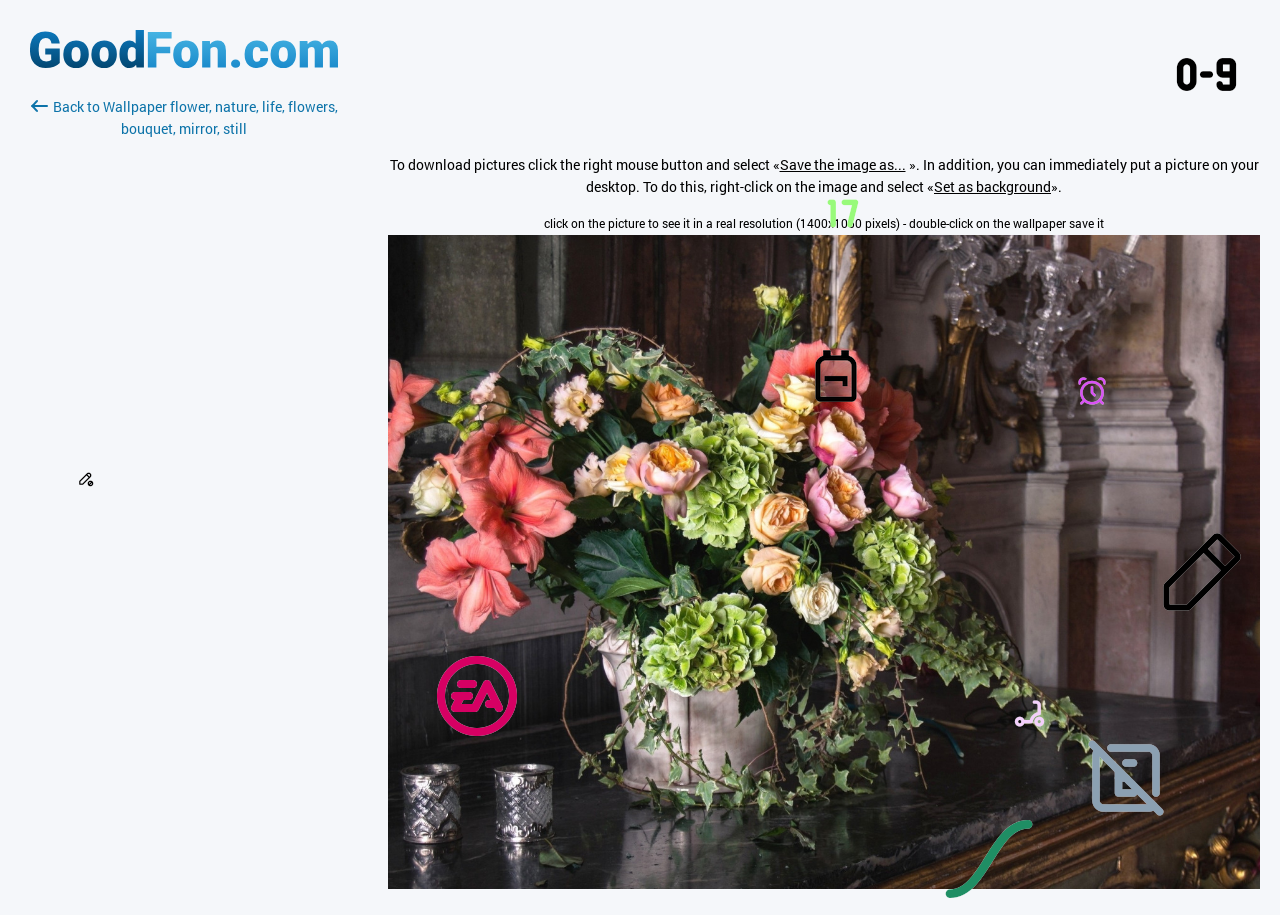 This screenshot has width=1280, height=915. Describe the element at coordinates (1200, 573) in the screenshot. I see `edit content or text` at that location.